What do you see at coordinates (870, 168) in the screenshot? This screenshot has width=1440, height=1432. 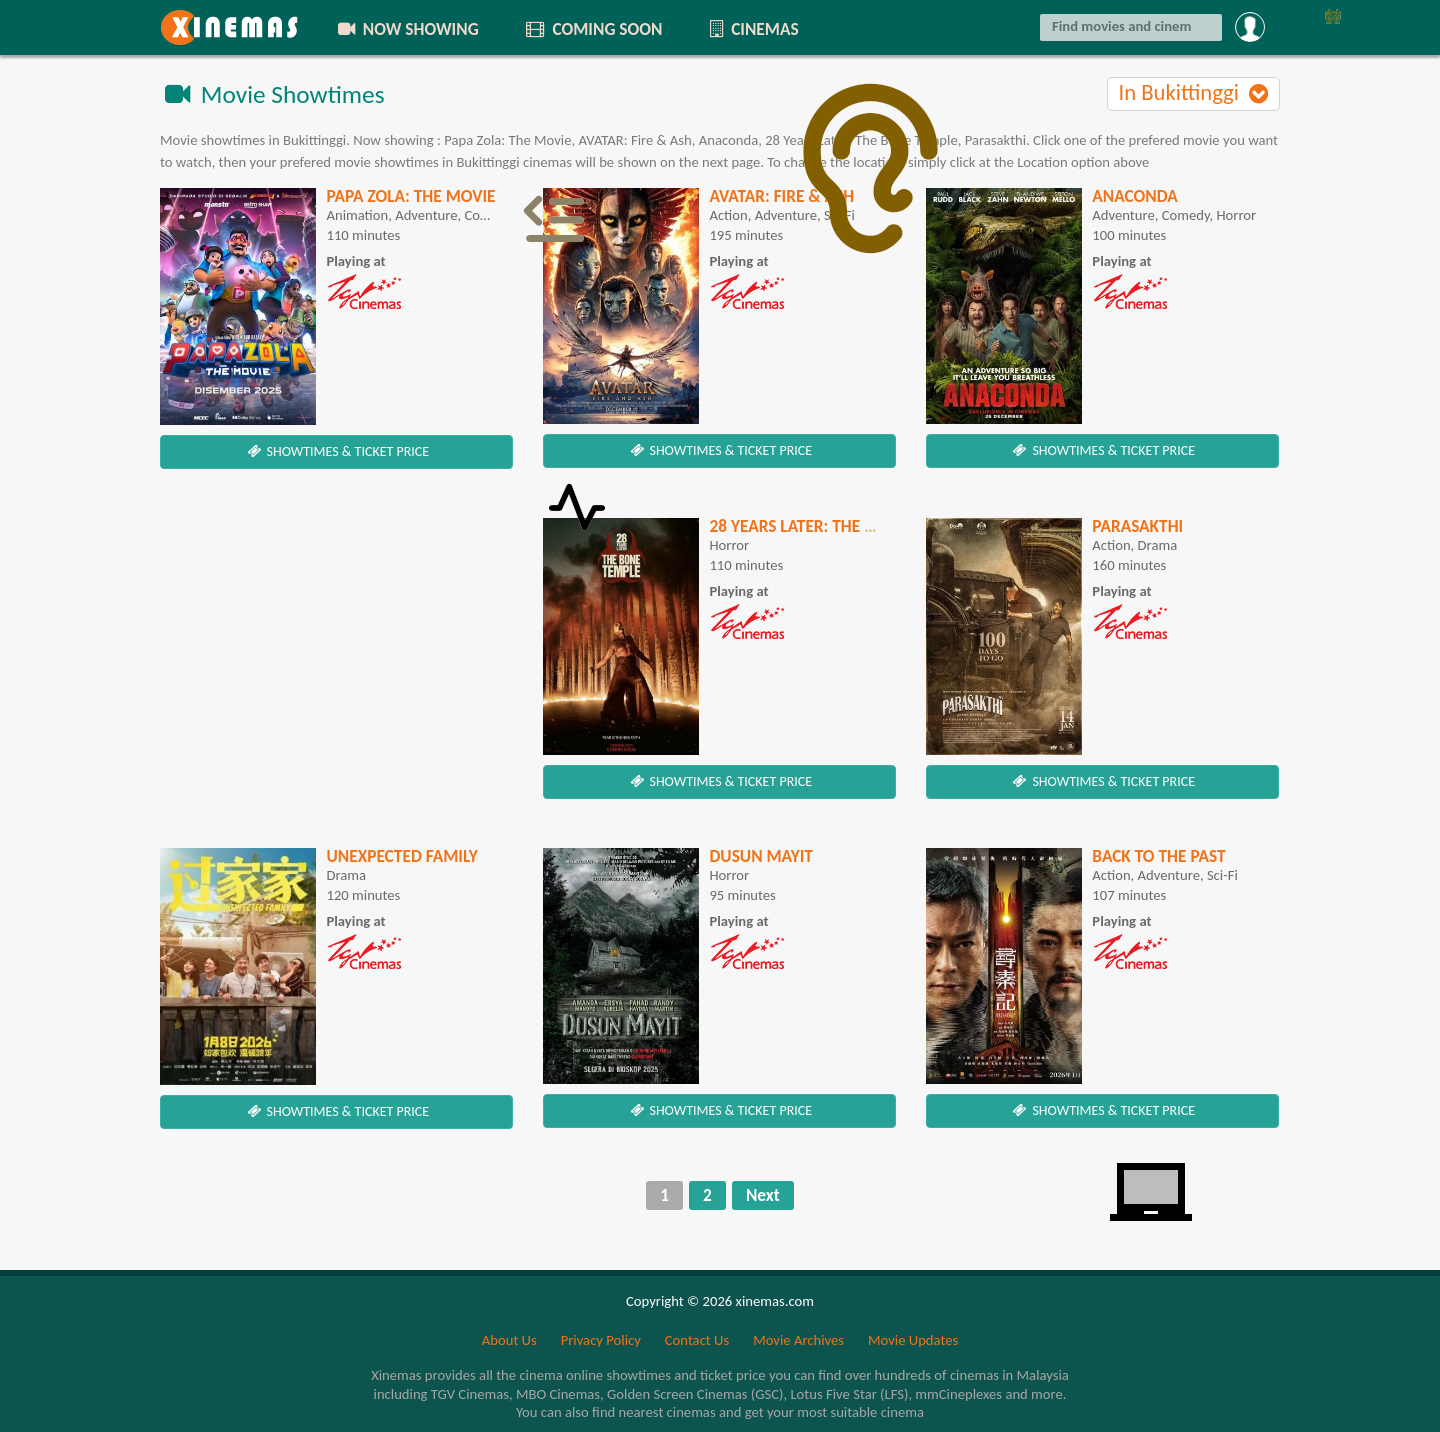 I see `access audio or hearing settings` at bounding box center [870, 168].